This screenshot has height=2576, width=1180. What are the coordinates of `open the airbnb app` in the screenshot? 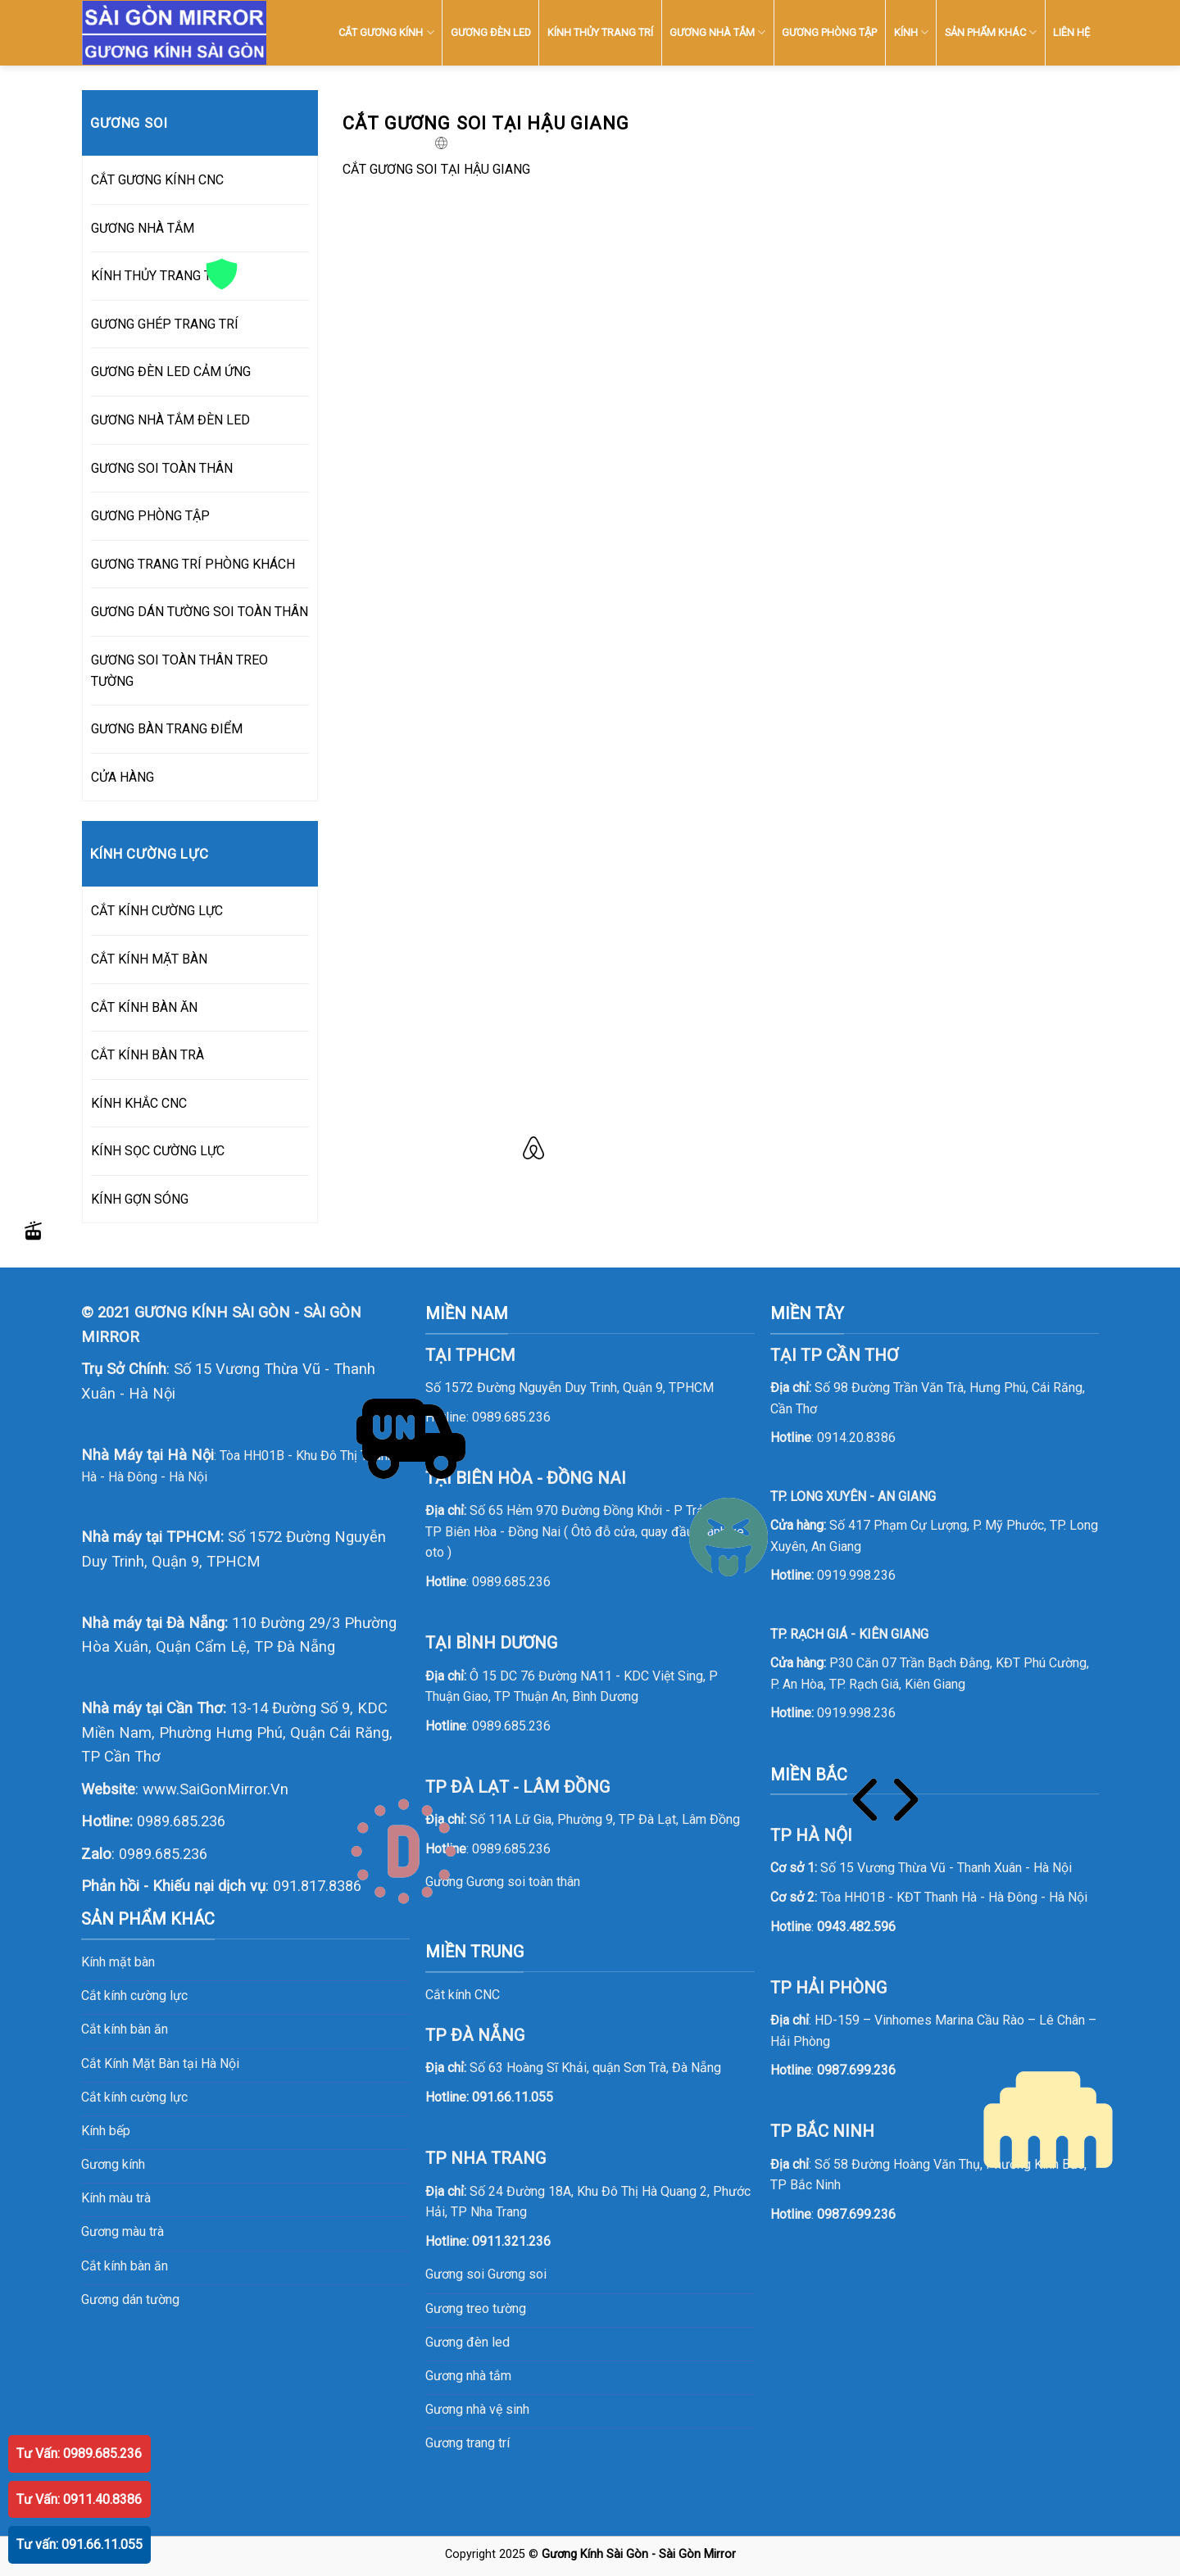 It's located at (533, 1148).